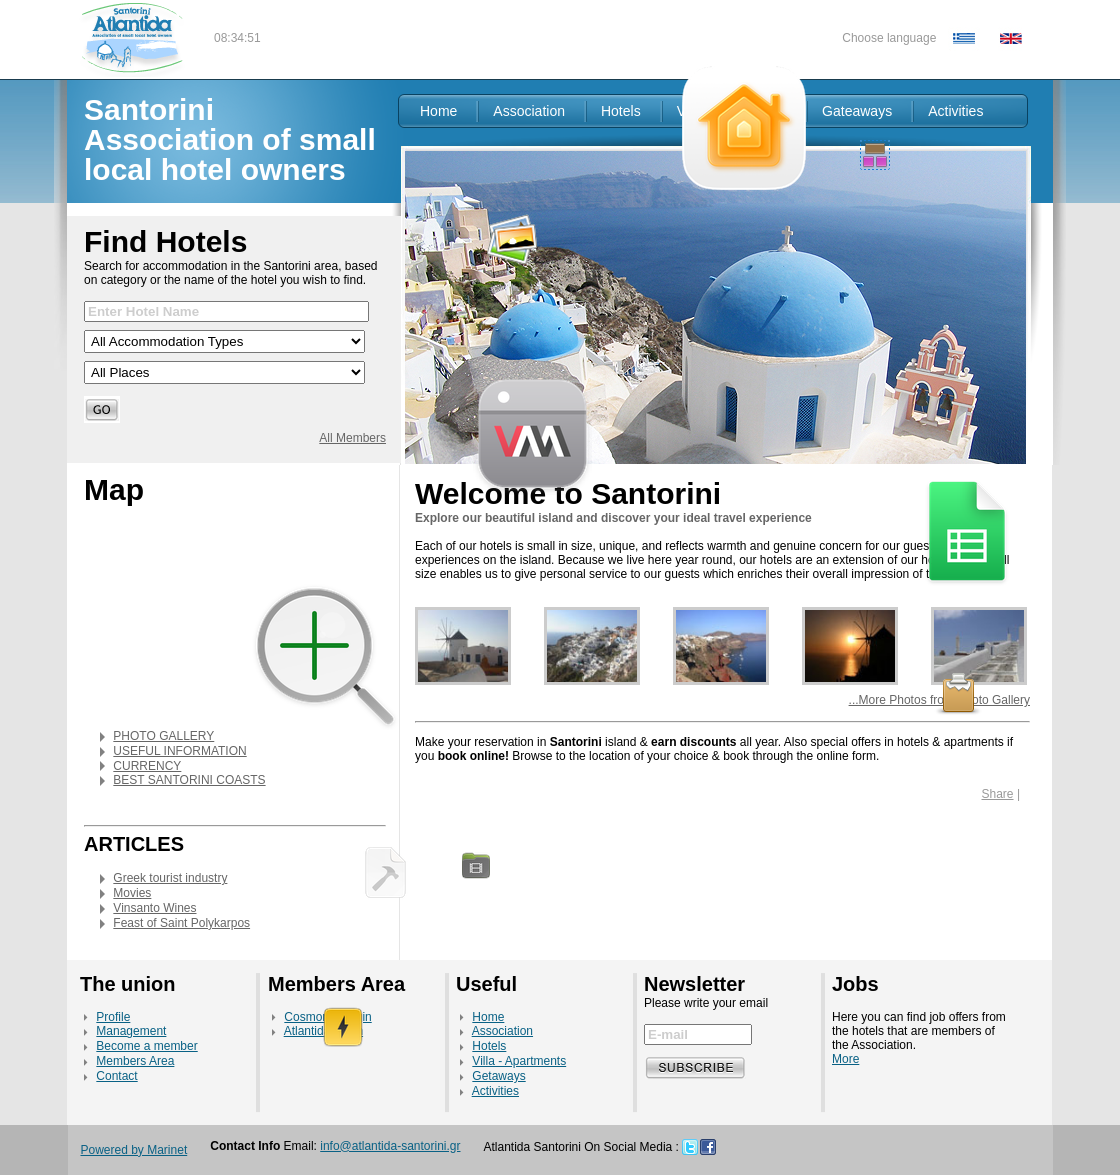 The height and width of the screenshot is (1175, 1120). What do you see at coordinates (343, 1027) in the screenshot?
I see `open power management settings` at bounding box center [343, 1027].